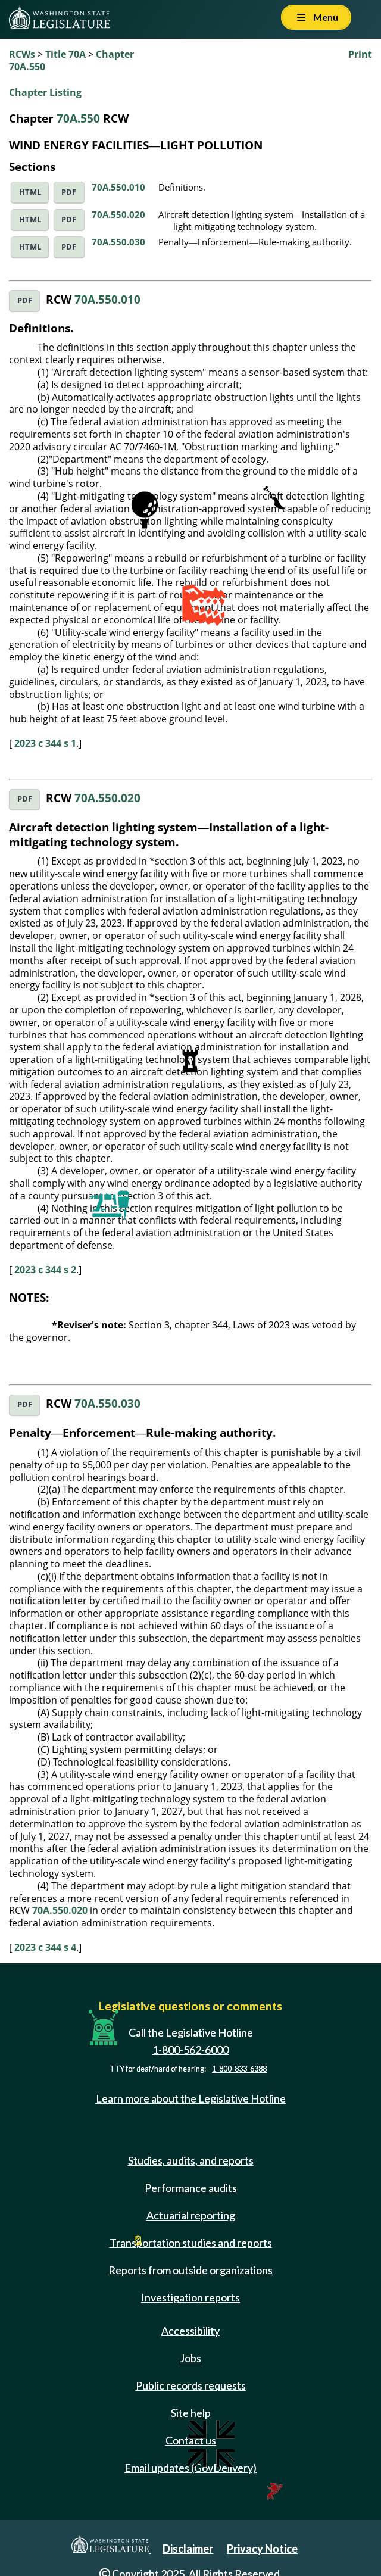 The width and height of the screenshot is (381, 2576). What do you see at coordinates (274, 2491) in the screenshot?
I see `flying trout creature in a fantasy game` at bounding box center [274, 2491].